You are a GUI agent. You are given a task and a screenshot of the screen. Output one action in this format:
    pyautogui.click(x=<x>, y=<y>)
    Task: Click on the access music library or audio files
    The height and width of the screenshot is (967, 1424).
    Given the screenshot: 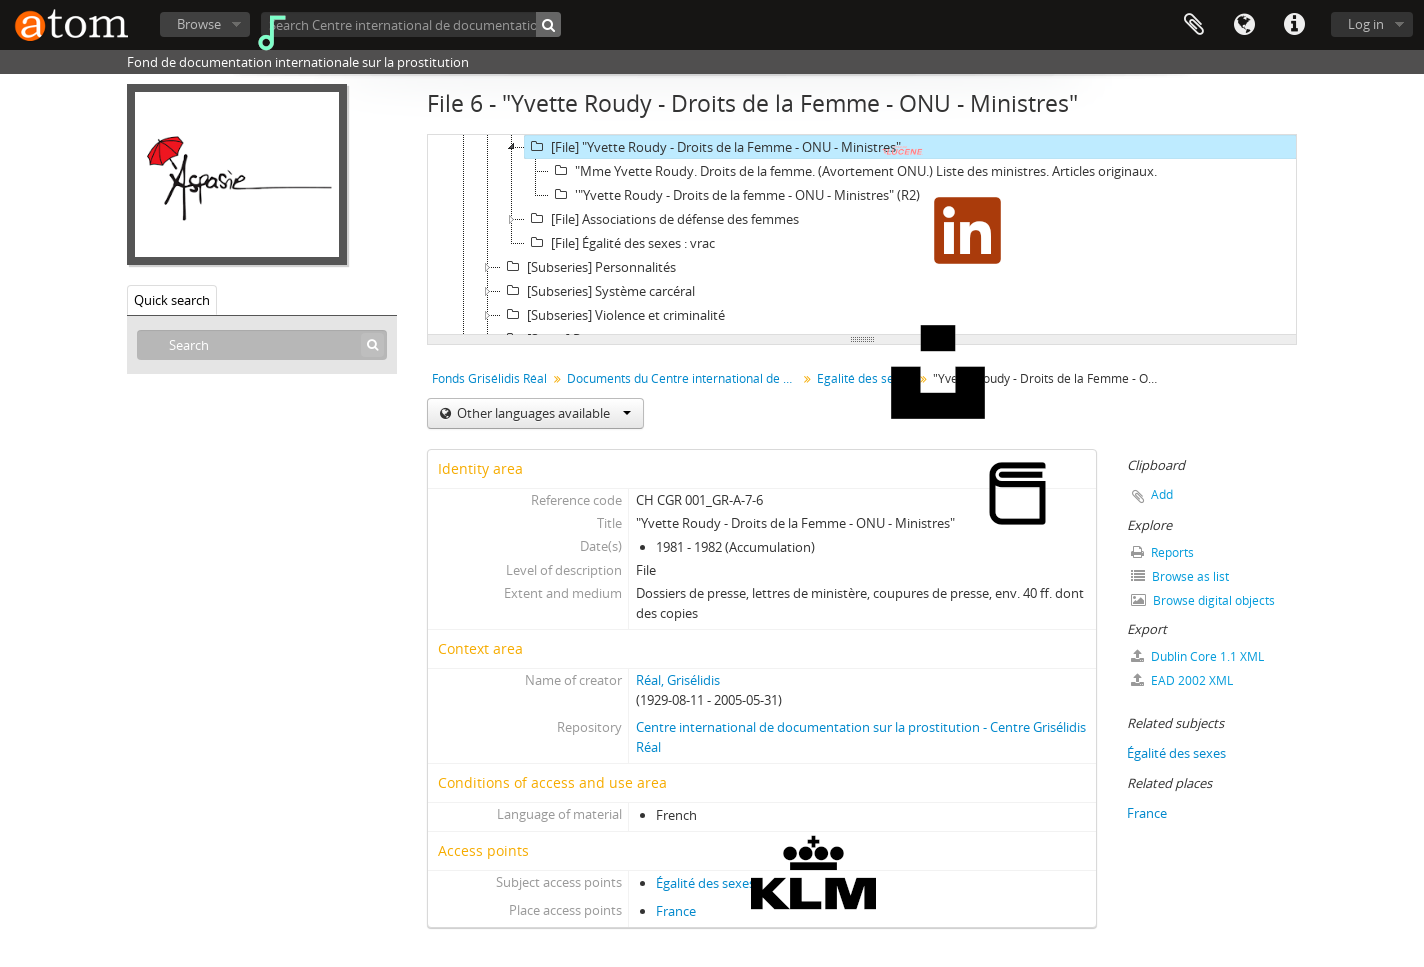 What is the action you would take?
    pyautogui.click(x=270, y=33)
    